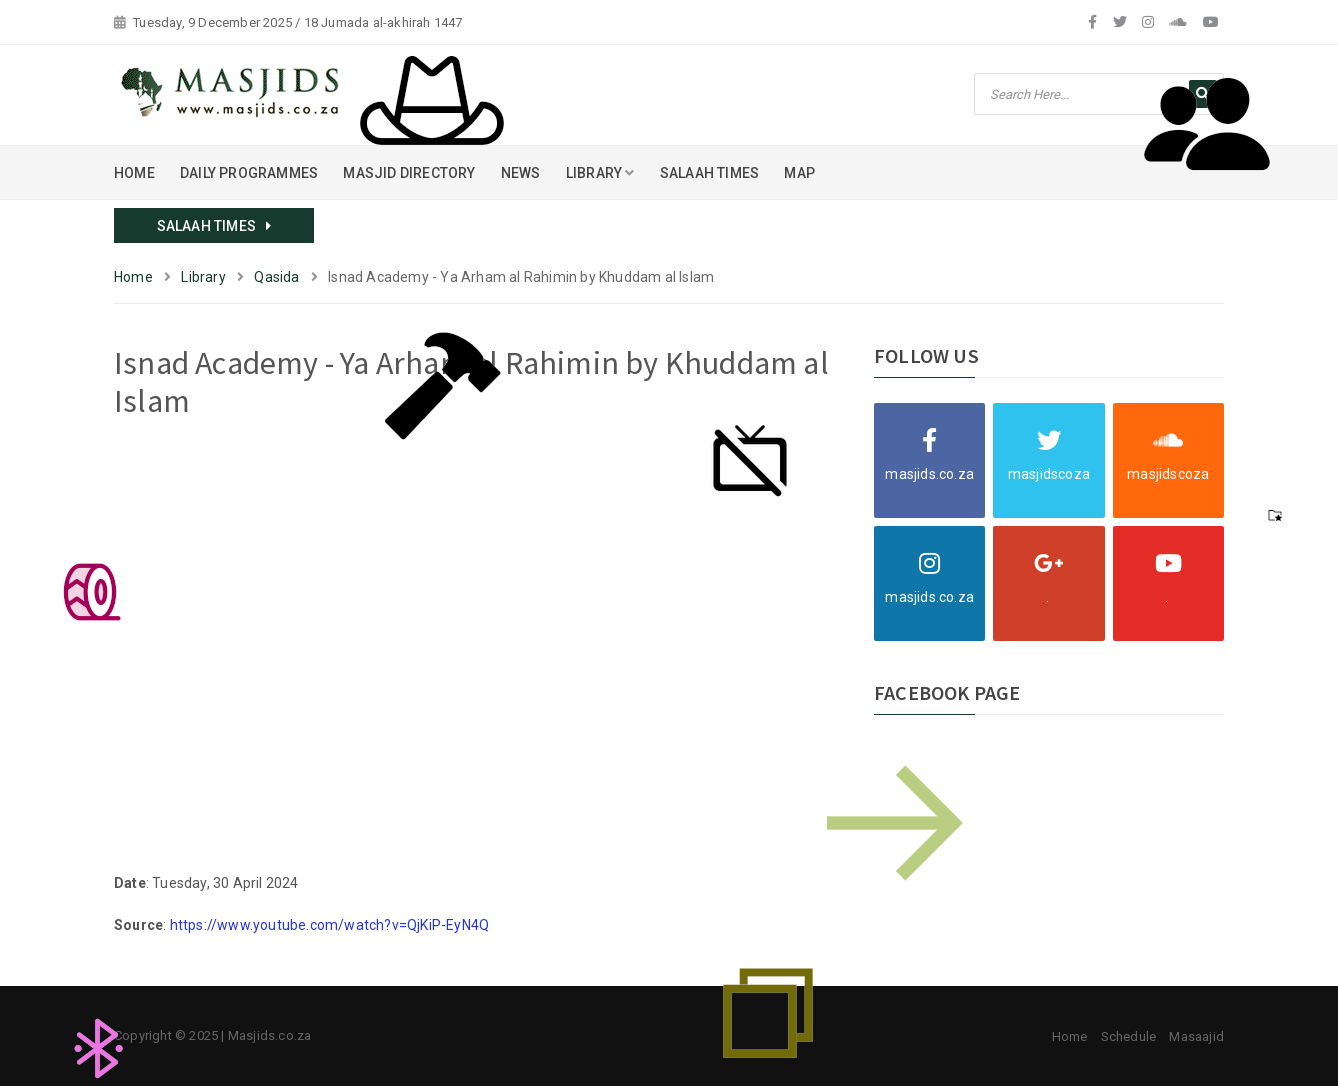 This screenshot has height=1086, width=1338. I want to click on restore window to previous size, so click(764, 1009).